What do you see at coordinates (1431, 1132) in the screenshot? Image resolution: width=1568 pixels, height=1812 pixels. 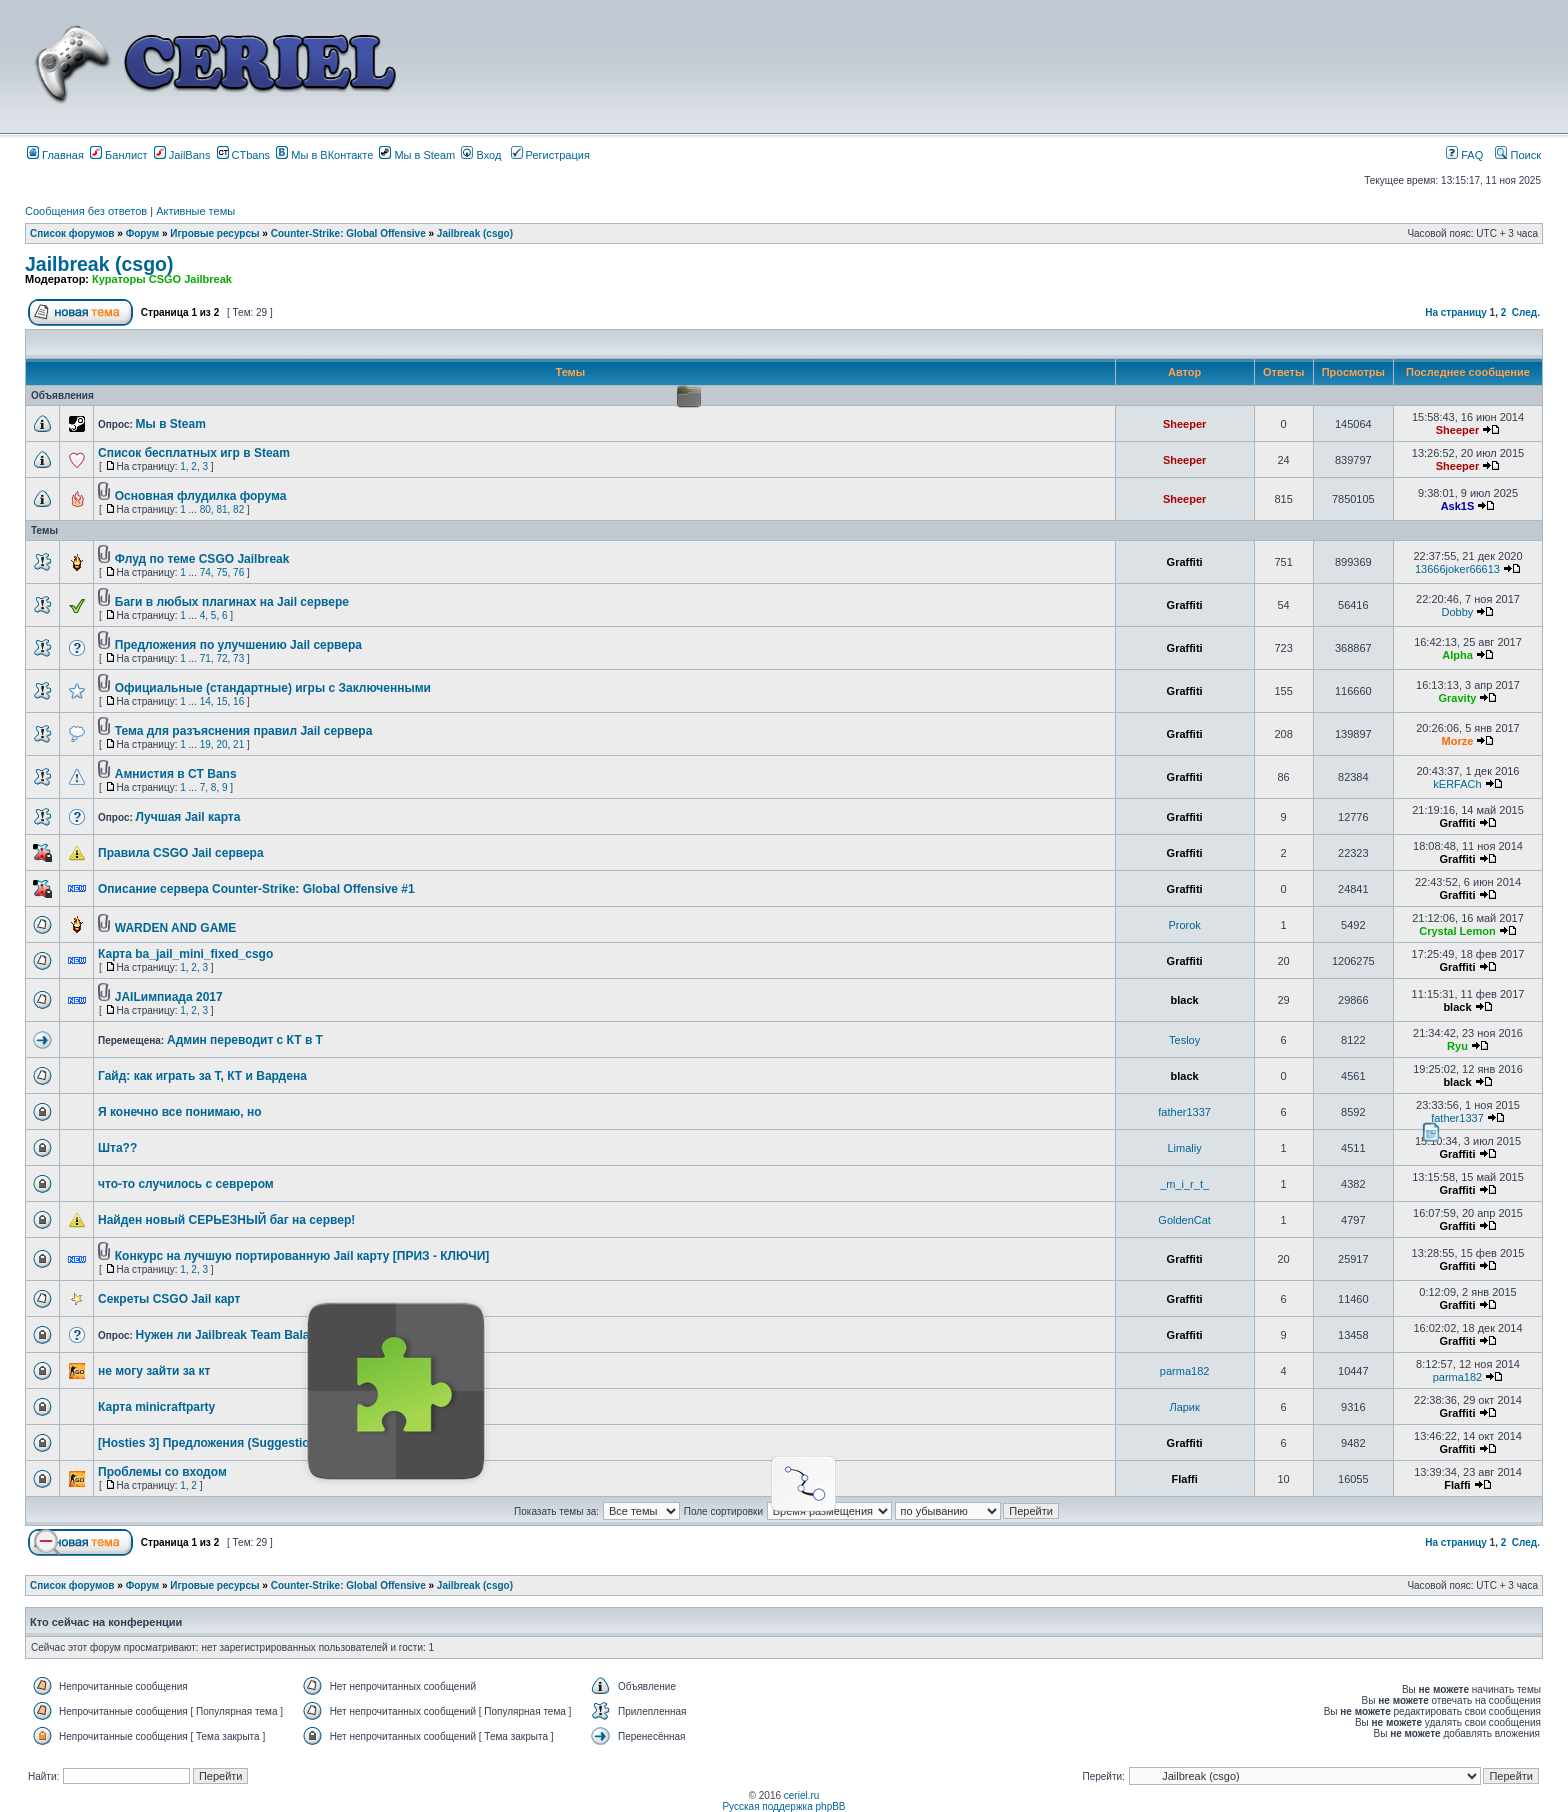 I see `open a libreoffice writer document` at bounding box center [1431, 1132].